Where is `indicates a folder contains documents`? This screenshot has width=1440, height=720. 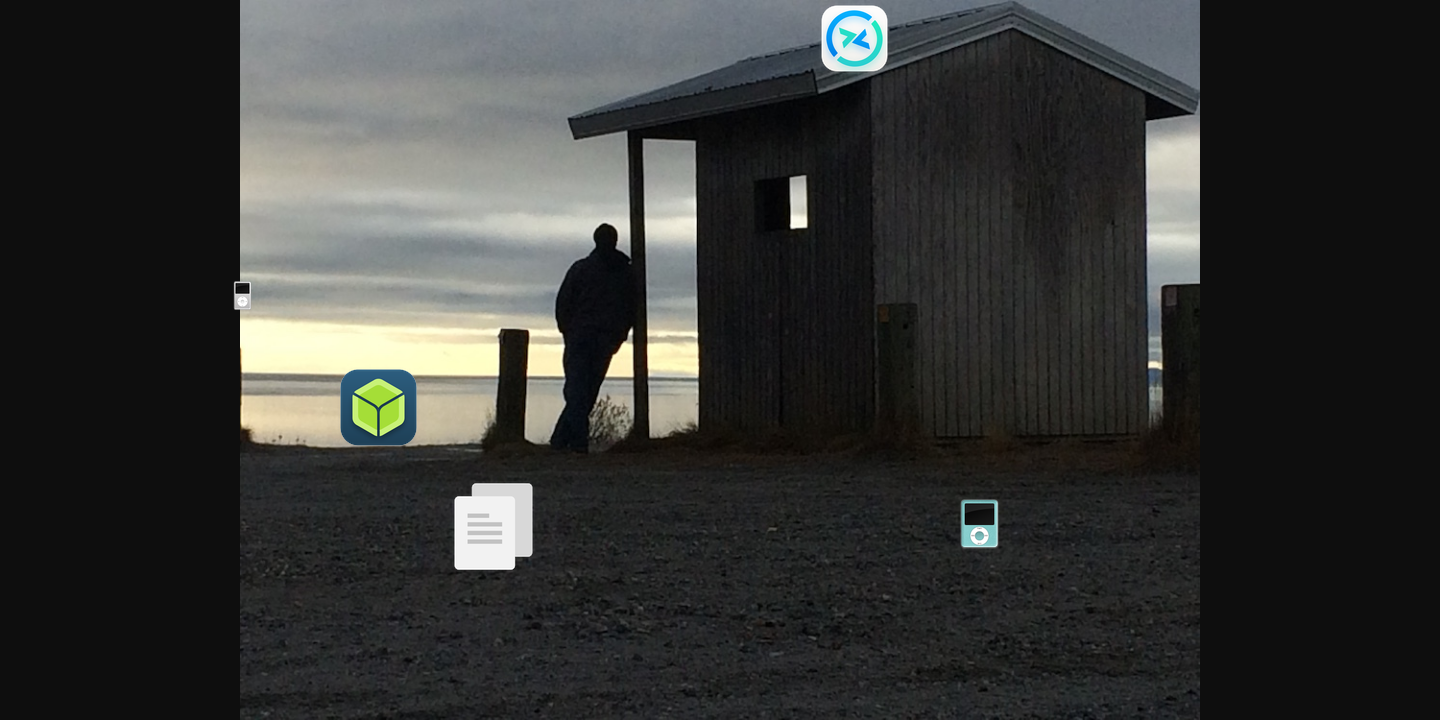 indicates a folder contains documents is located at coordinates (493, 526).